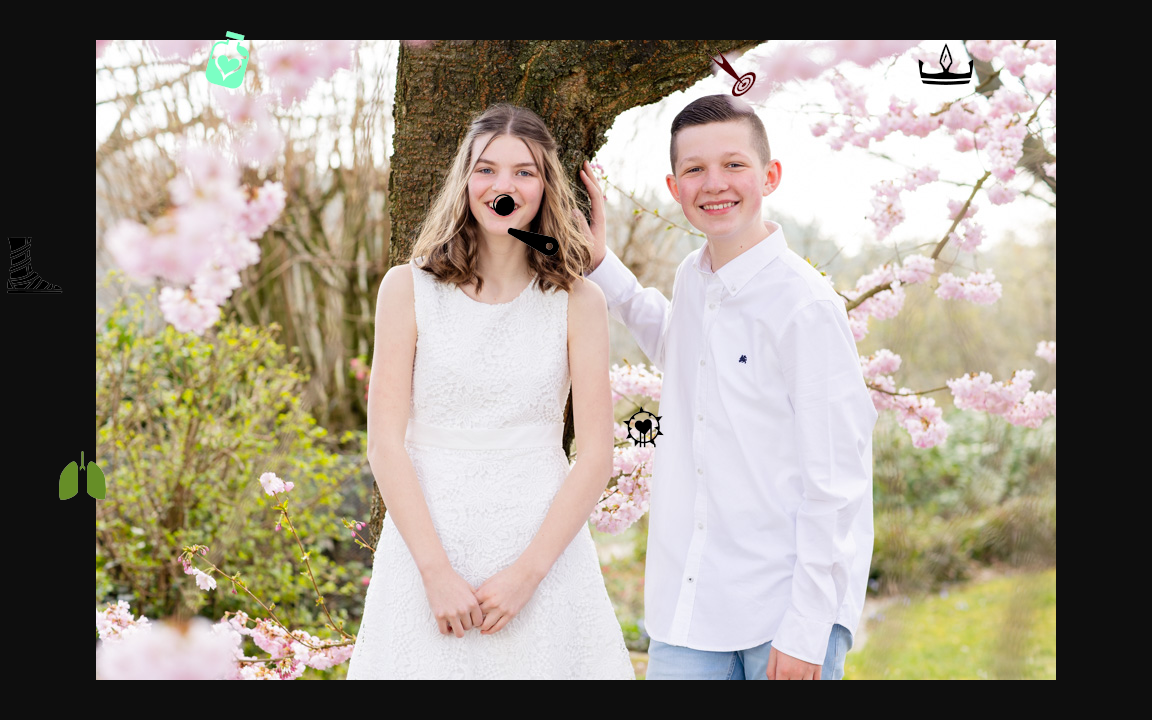  I want to click on browse sandals or summer footwear, so click(34, 265).